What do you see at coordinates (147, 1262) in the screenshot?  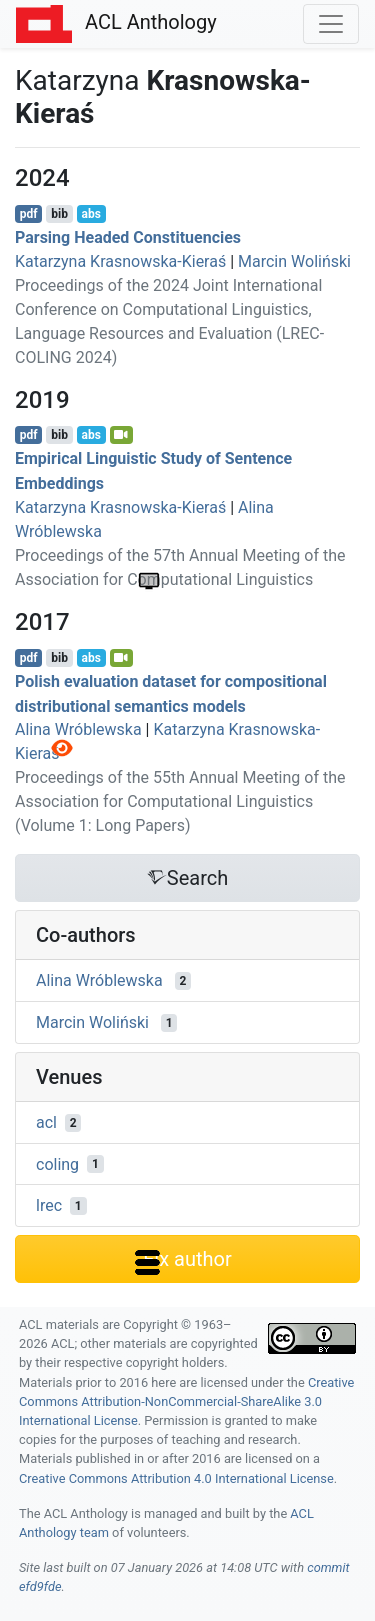 I see `view data in row format` at bounding box center [147, 1262].